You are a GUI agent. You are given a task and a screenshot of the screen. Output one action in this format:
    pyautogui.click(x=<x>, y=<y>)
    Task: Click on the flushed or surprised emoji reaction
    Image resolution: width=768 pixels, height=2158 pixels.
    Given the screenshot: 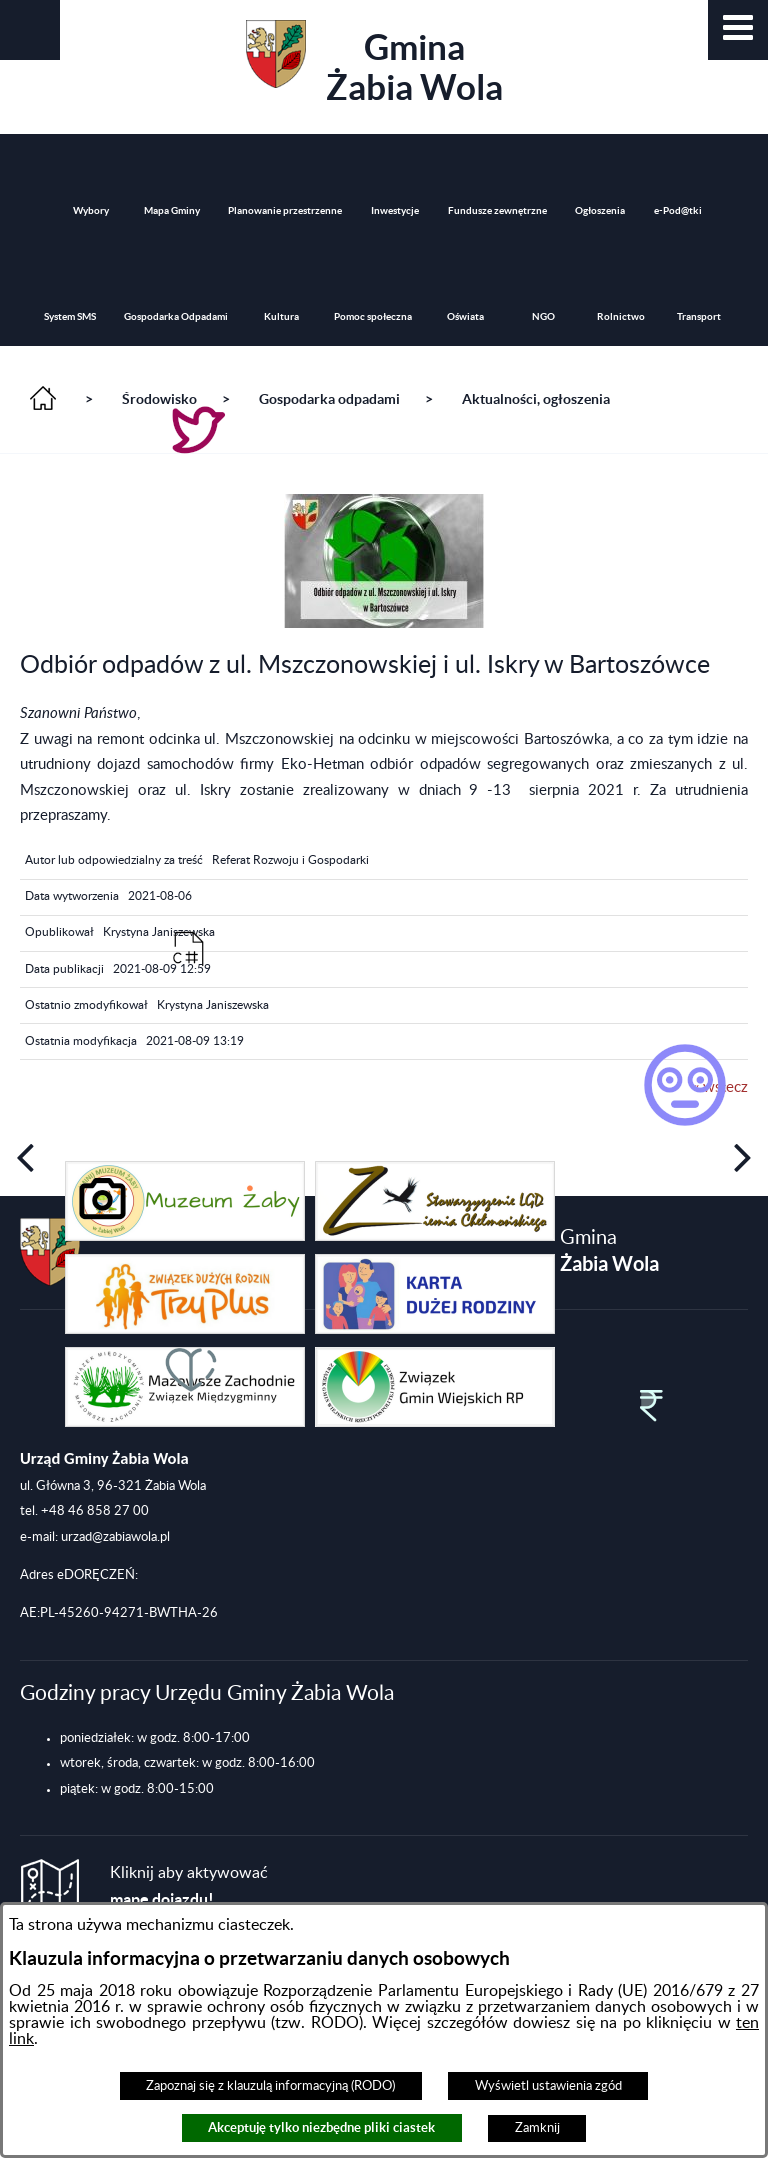 What is the action you would take?
    pyautogui.click(x=685, y=1085)
    